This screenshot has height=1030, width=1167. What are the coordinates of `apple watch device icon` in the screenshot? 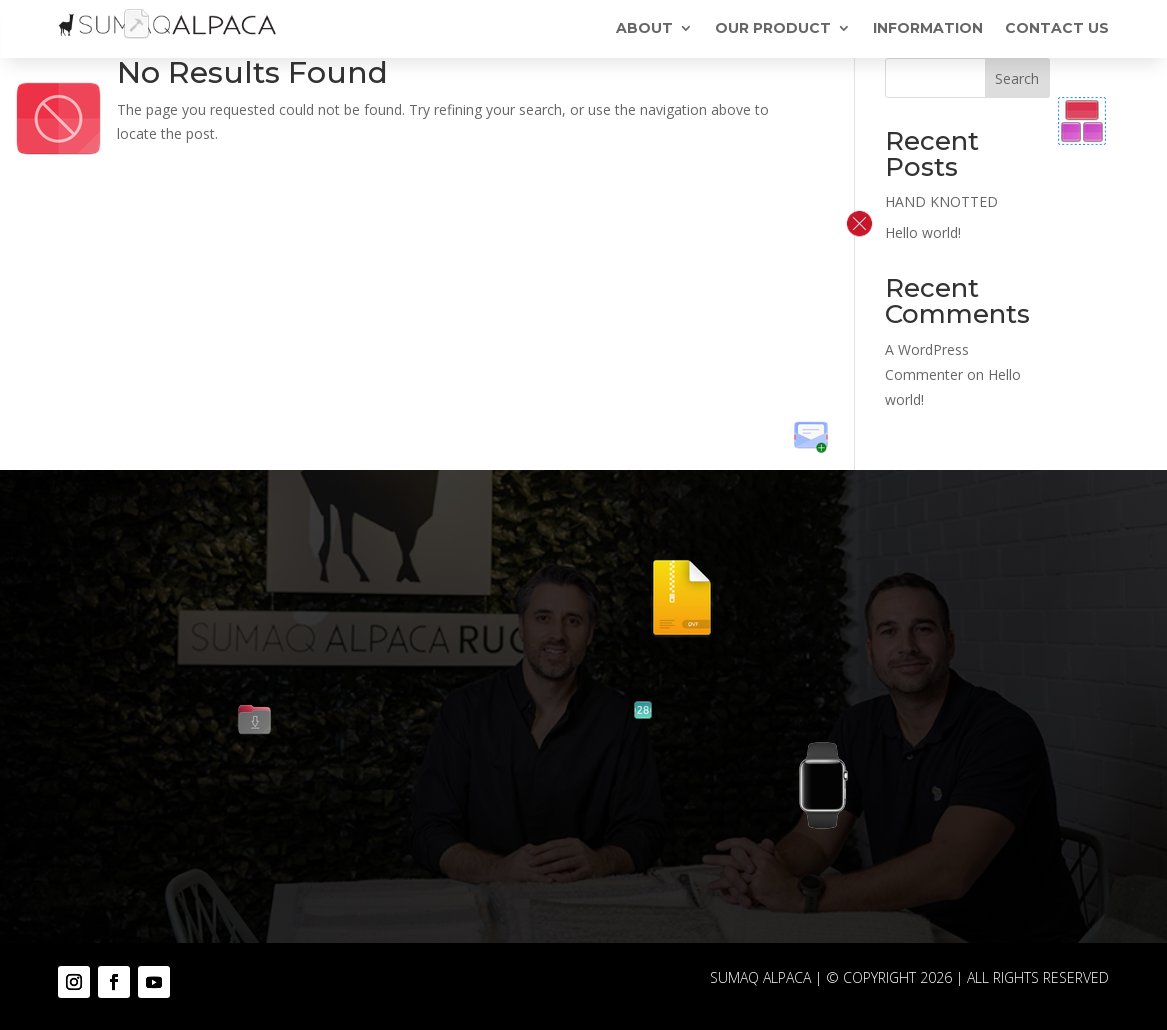 It's located at (822, 785).